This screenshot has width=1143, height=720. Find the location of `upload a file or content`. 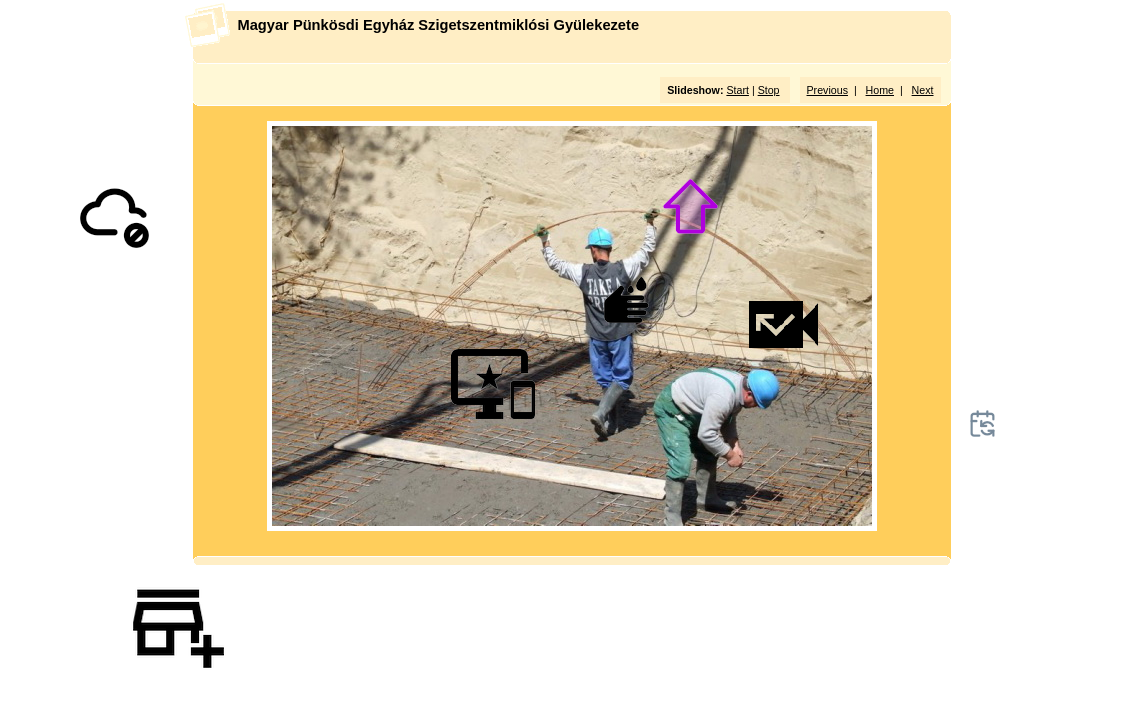

upload a file or content is located at coordinates (690, 208).